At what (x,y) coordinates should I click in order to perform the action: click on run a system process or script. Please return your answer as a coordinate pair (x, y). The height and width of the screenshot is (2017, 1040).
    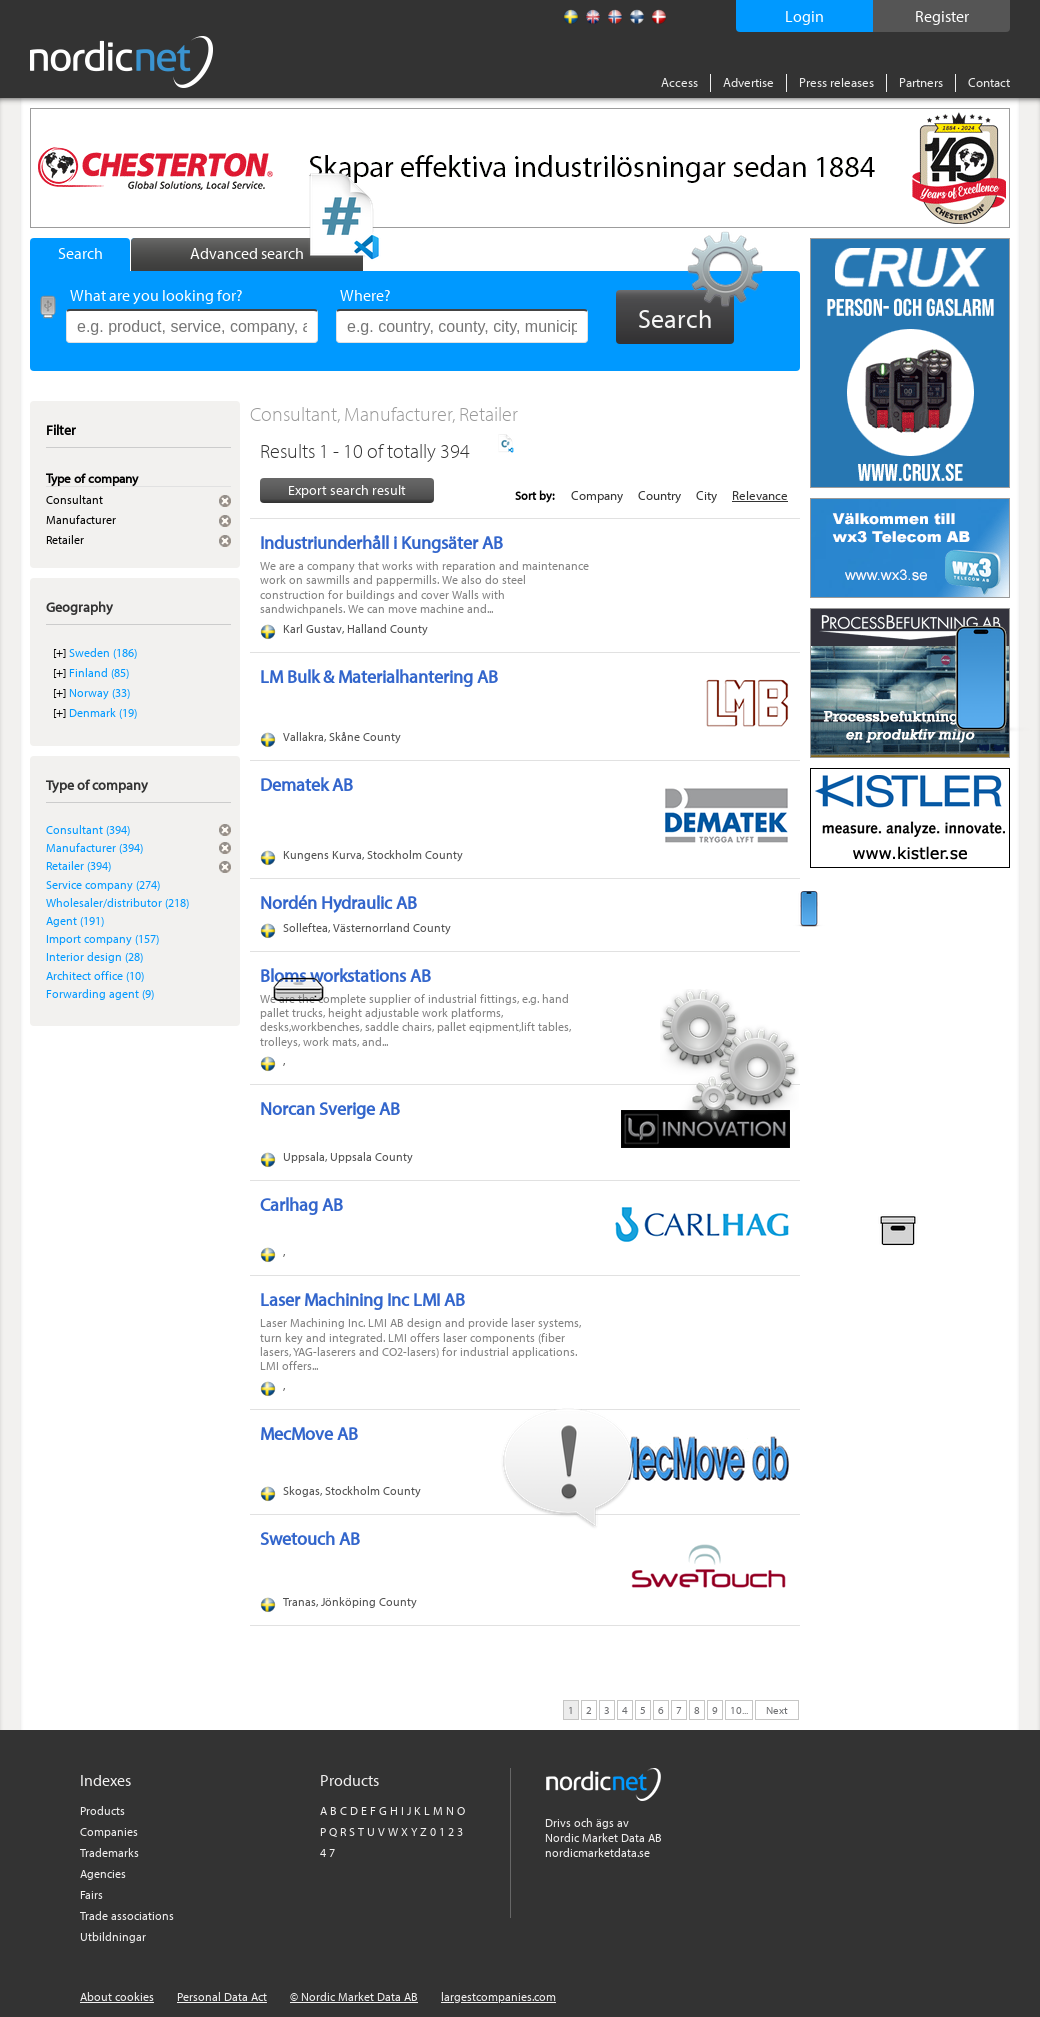
    Looking at the image, I should click on (729, 1058).